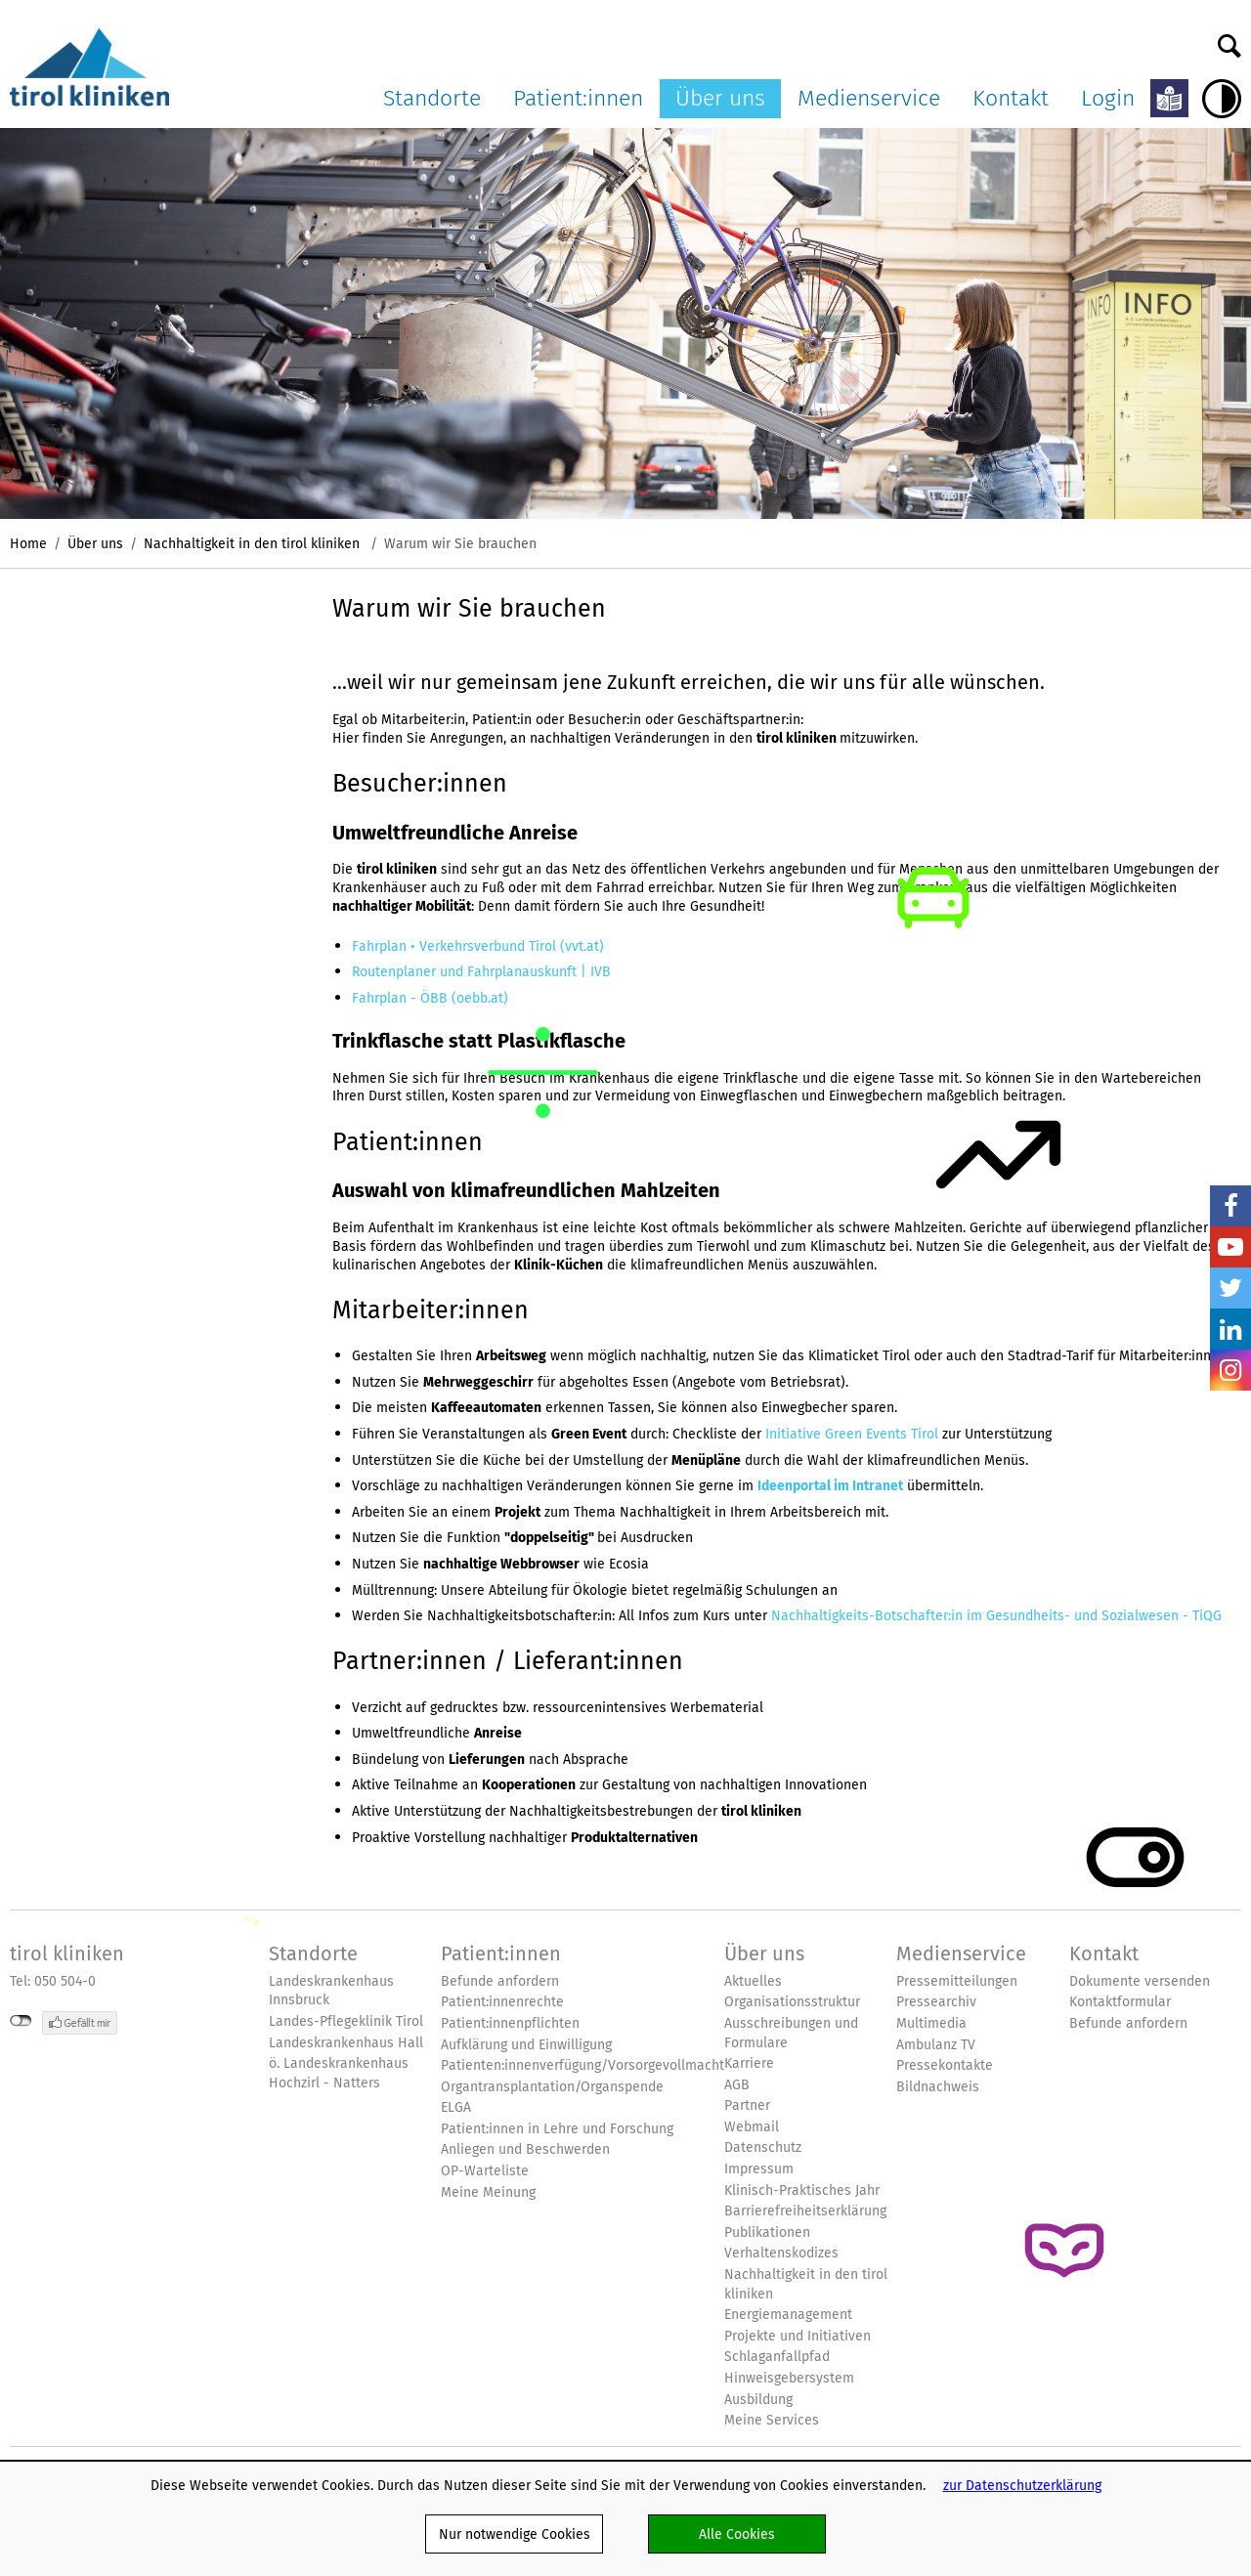  Describe the element at coordinates (933, 896) in the screenshot. I see `access vehicle or car-related settings` at that location.